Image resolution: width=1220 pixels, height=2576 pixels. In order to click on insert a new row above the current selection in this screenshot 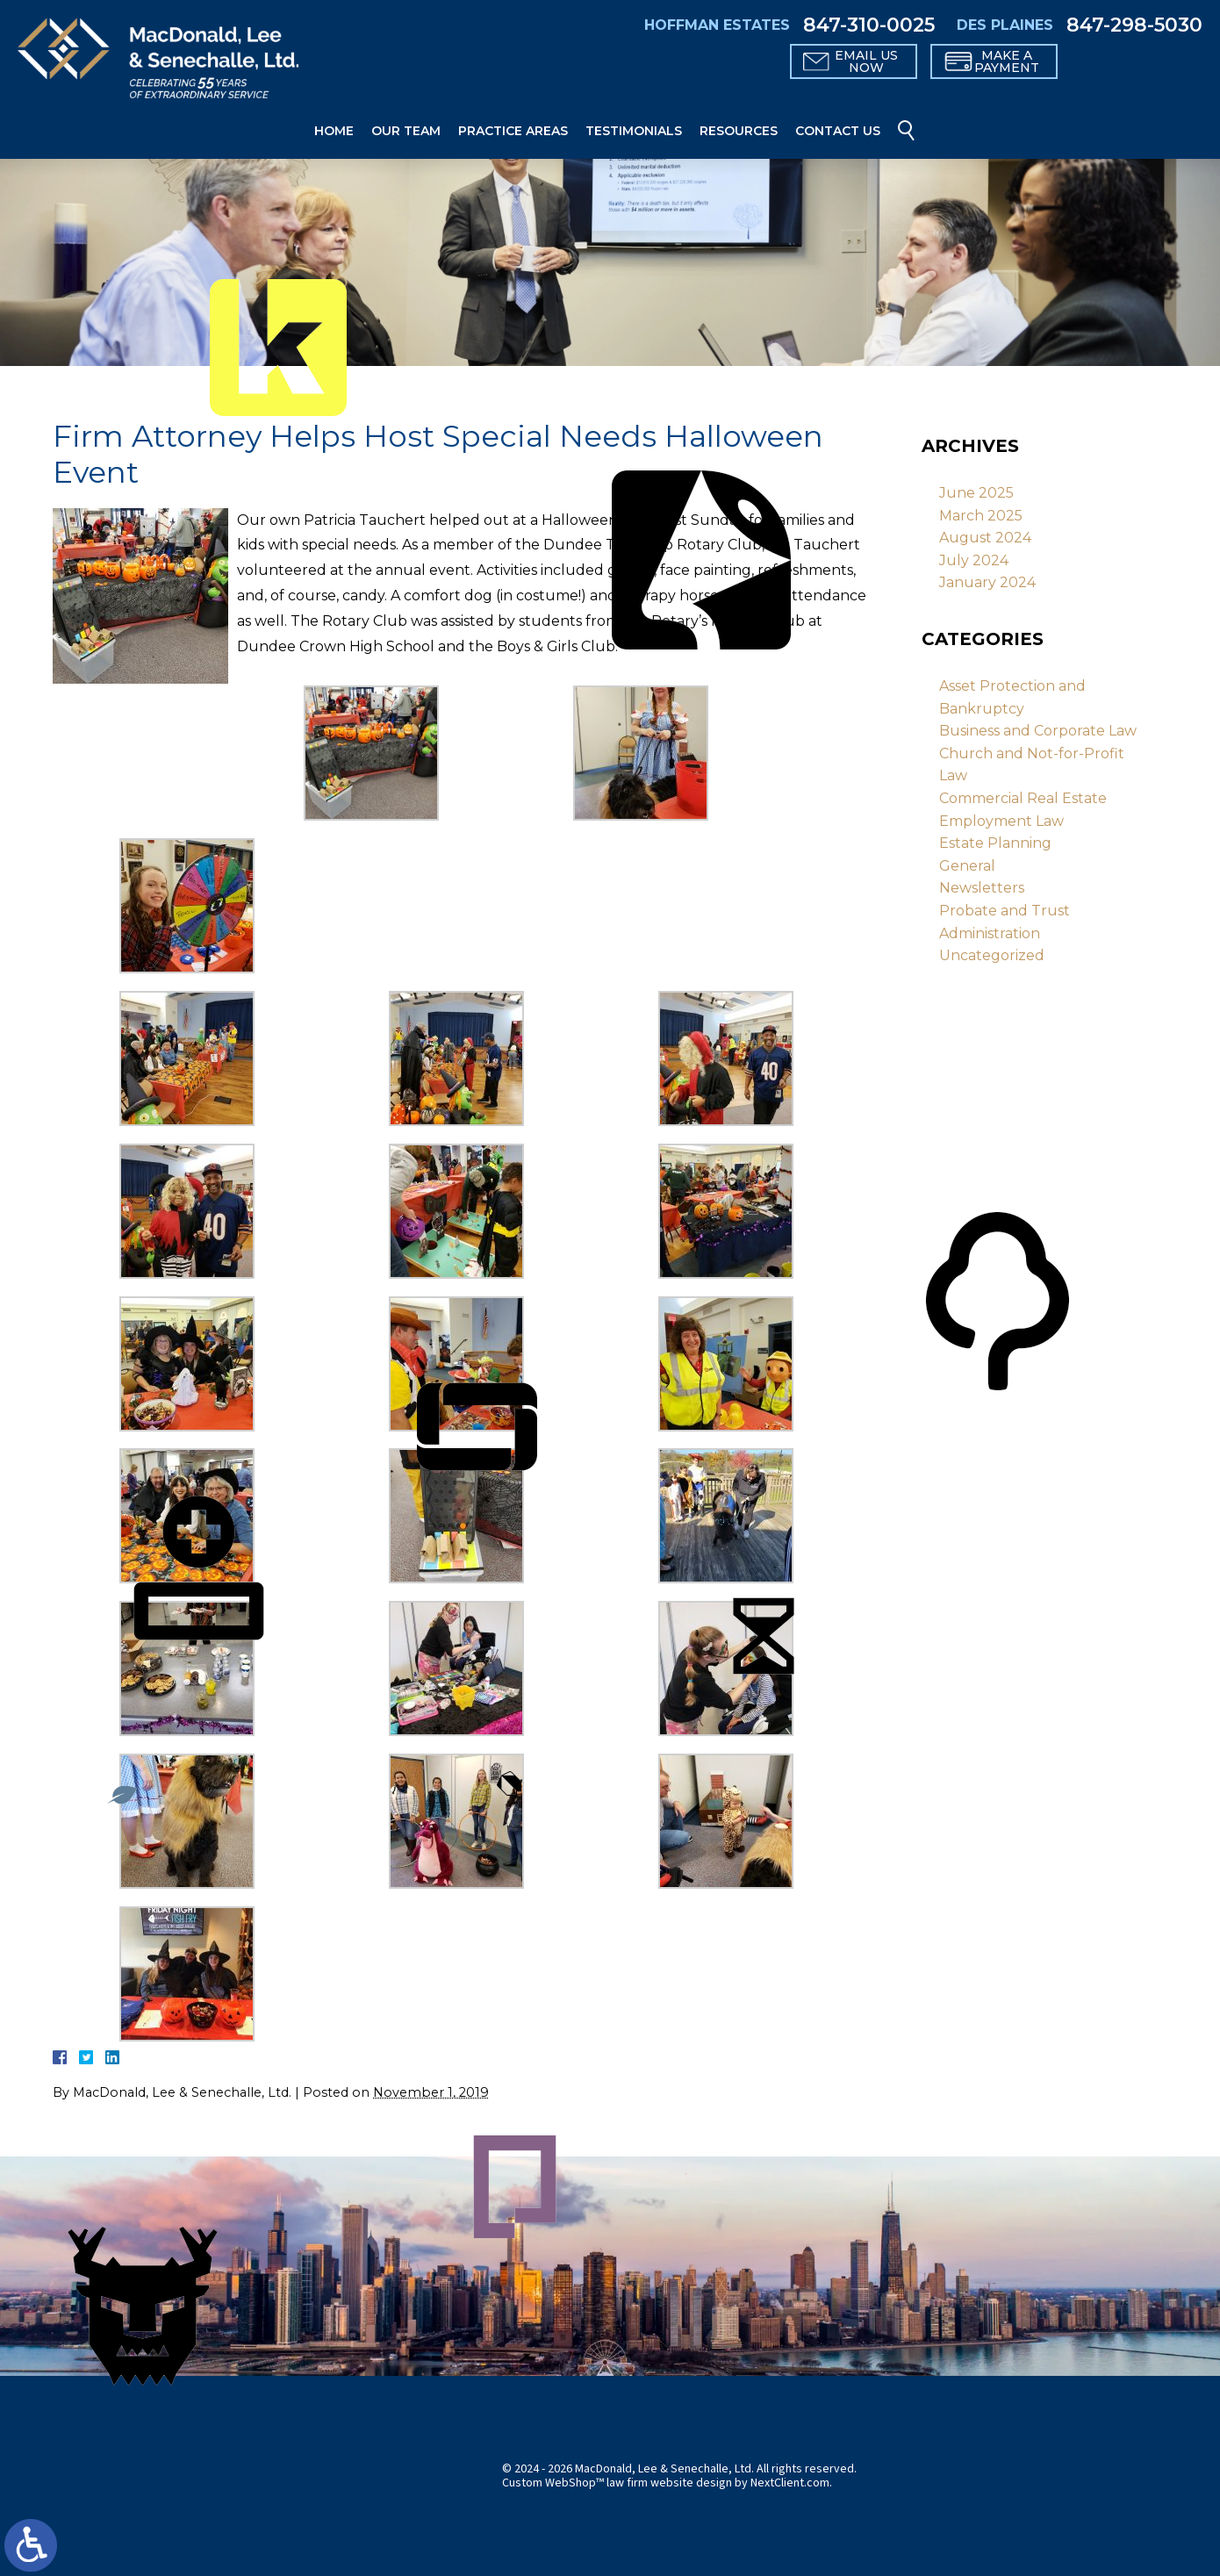, I will do `click(198, 1575)`.